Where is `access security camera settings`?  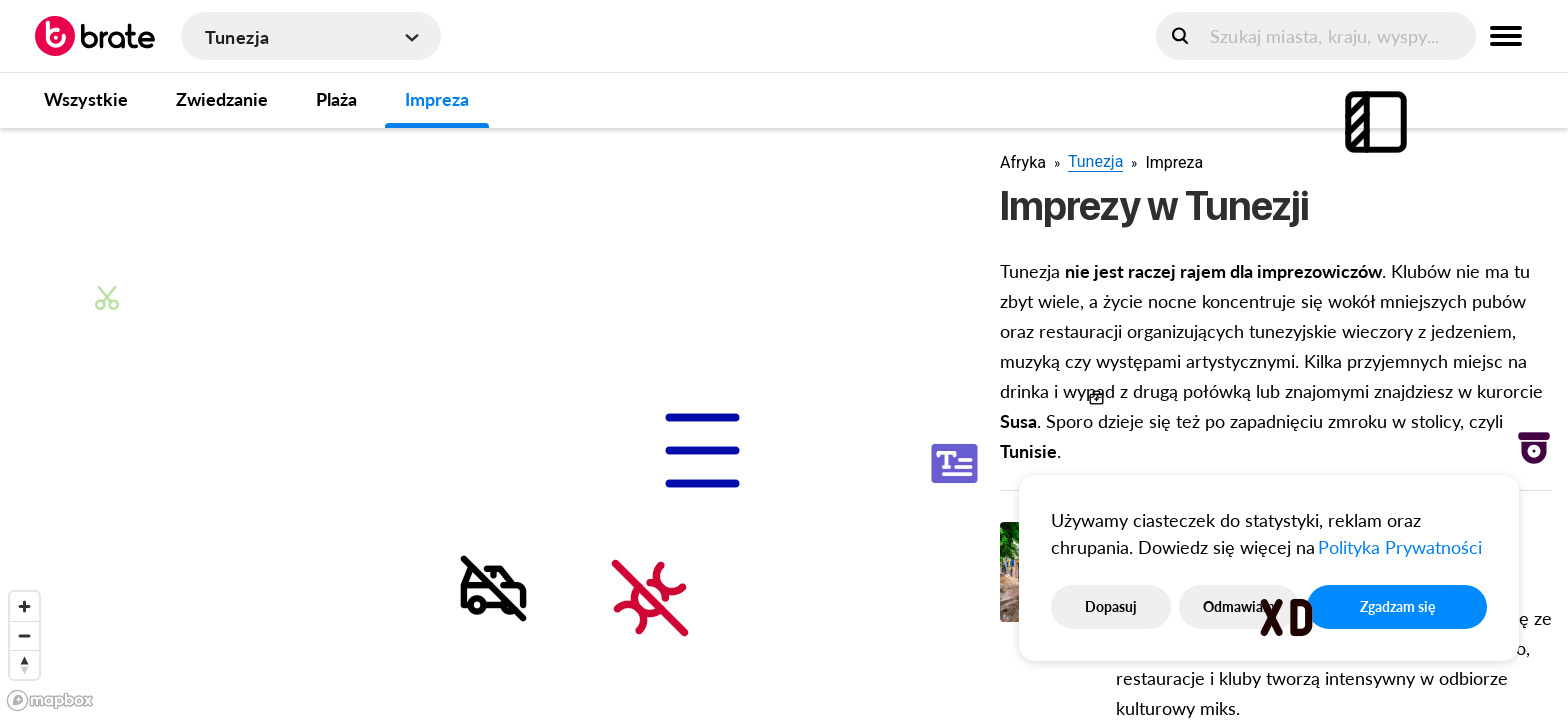
access security camera settings is located at coordinates (1534, 448).